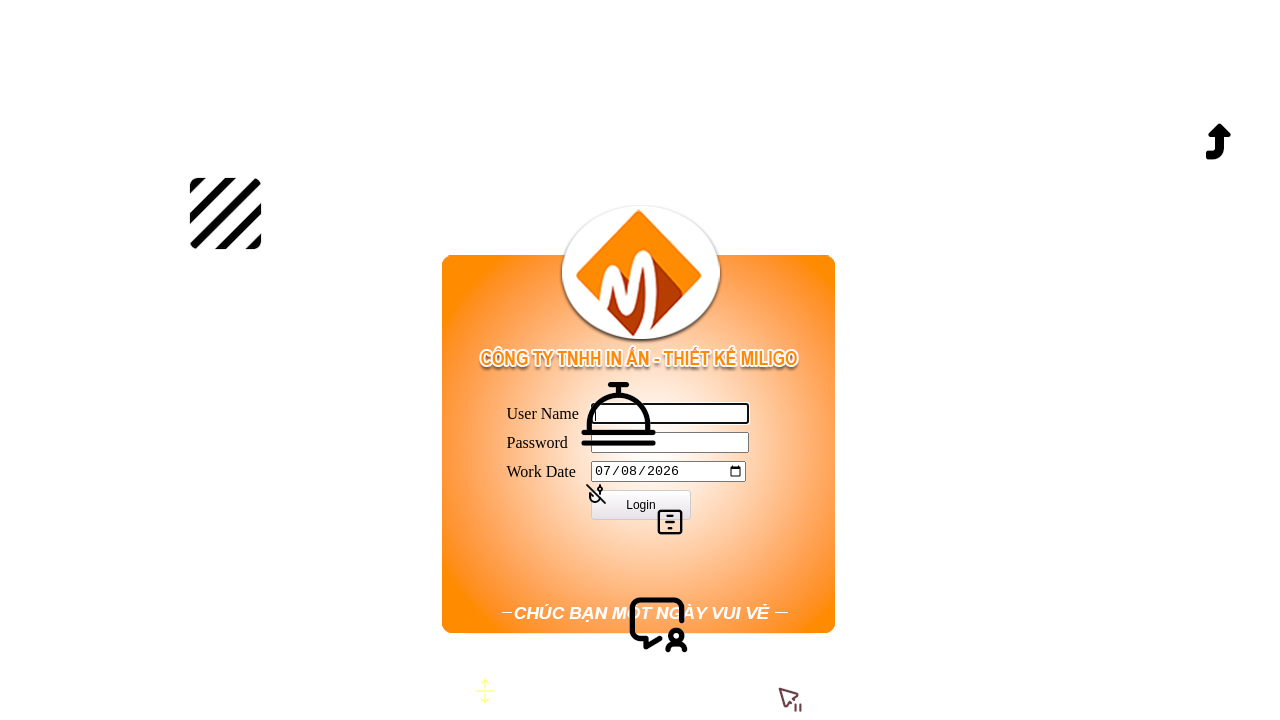 This screenshot has width=1280, height=720. What do you see at coordinates (1219, 141) in the screenshot?
I see `turn right then continue forward` at bounding box center [1219, 141].